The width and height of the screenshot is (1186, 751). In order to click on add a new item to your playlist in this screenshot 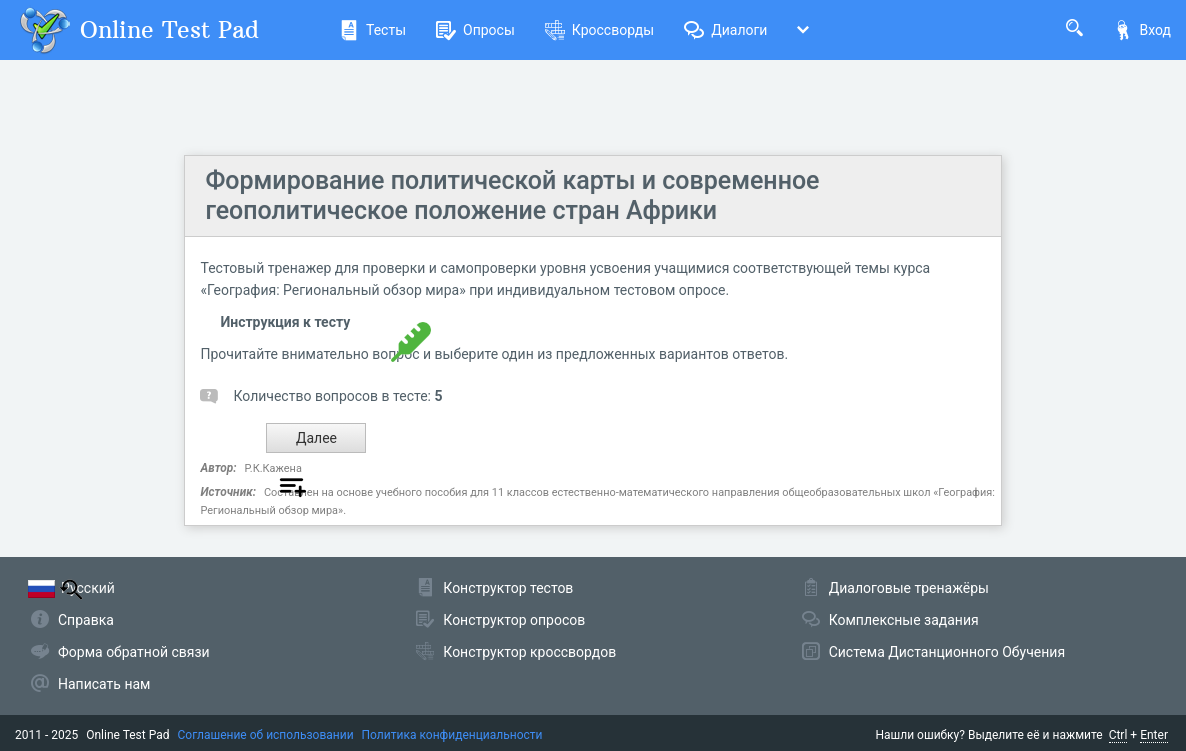, I will do `click(291, 485)`.